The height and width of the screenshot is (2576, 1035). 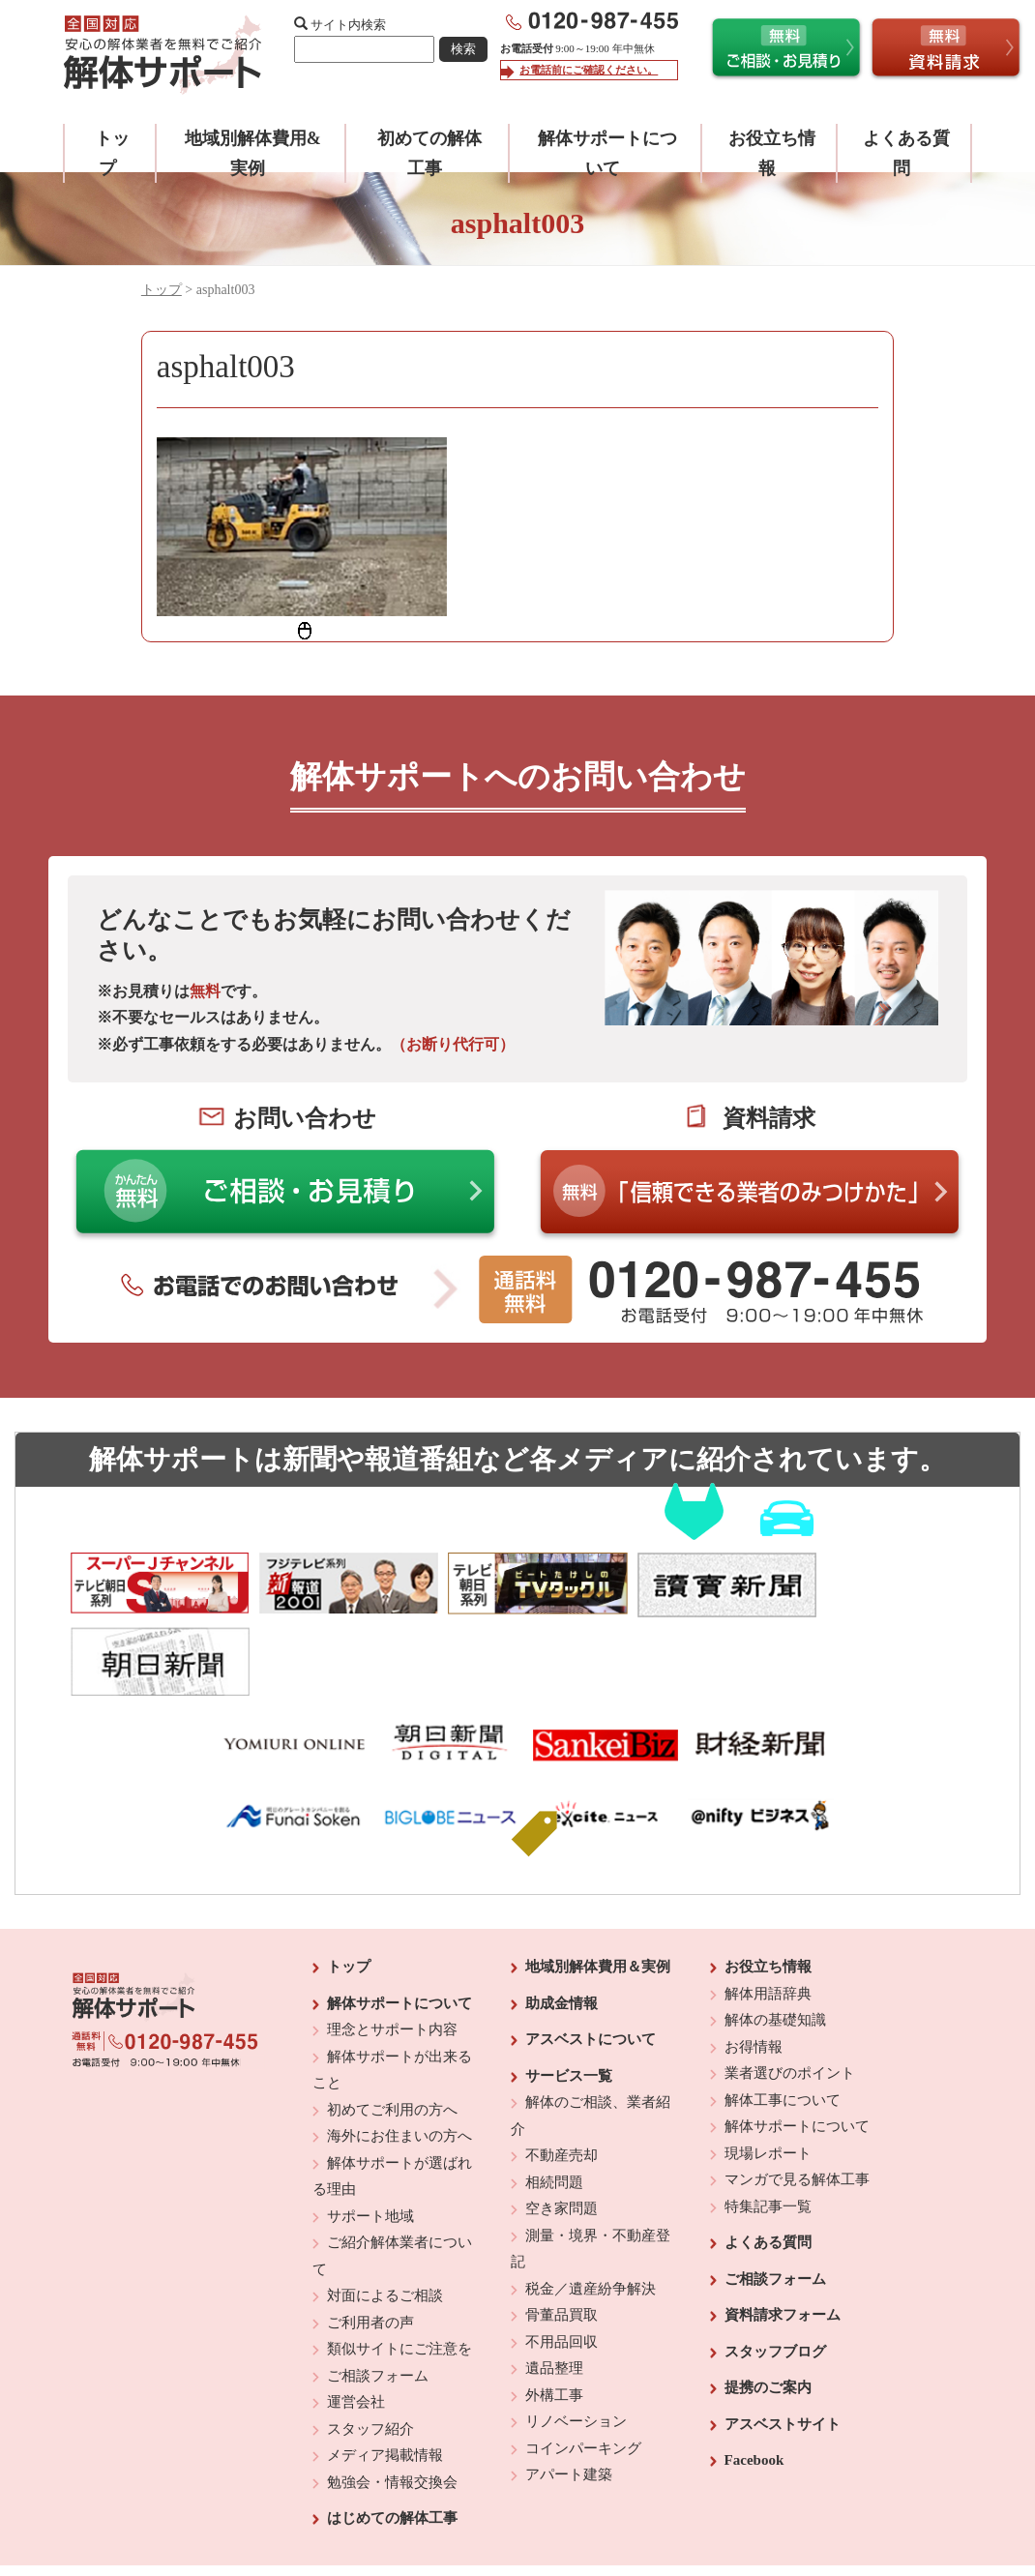 What do you see at coordinates (786, 1518) in the screenshot?
I see `access sports car or vehicle settings` at bounding box center [786, 1518].